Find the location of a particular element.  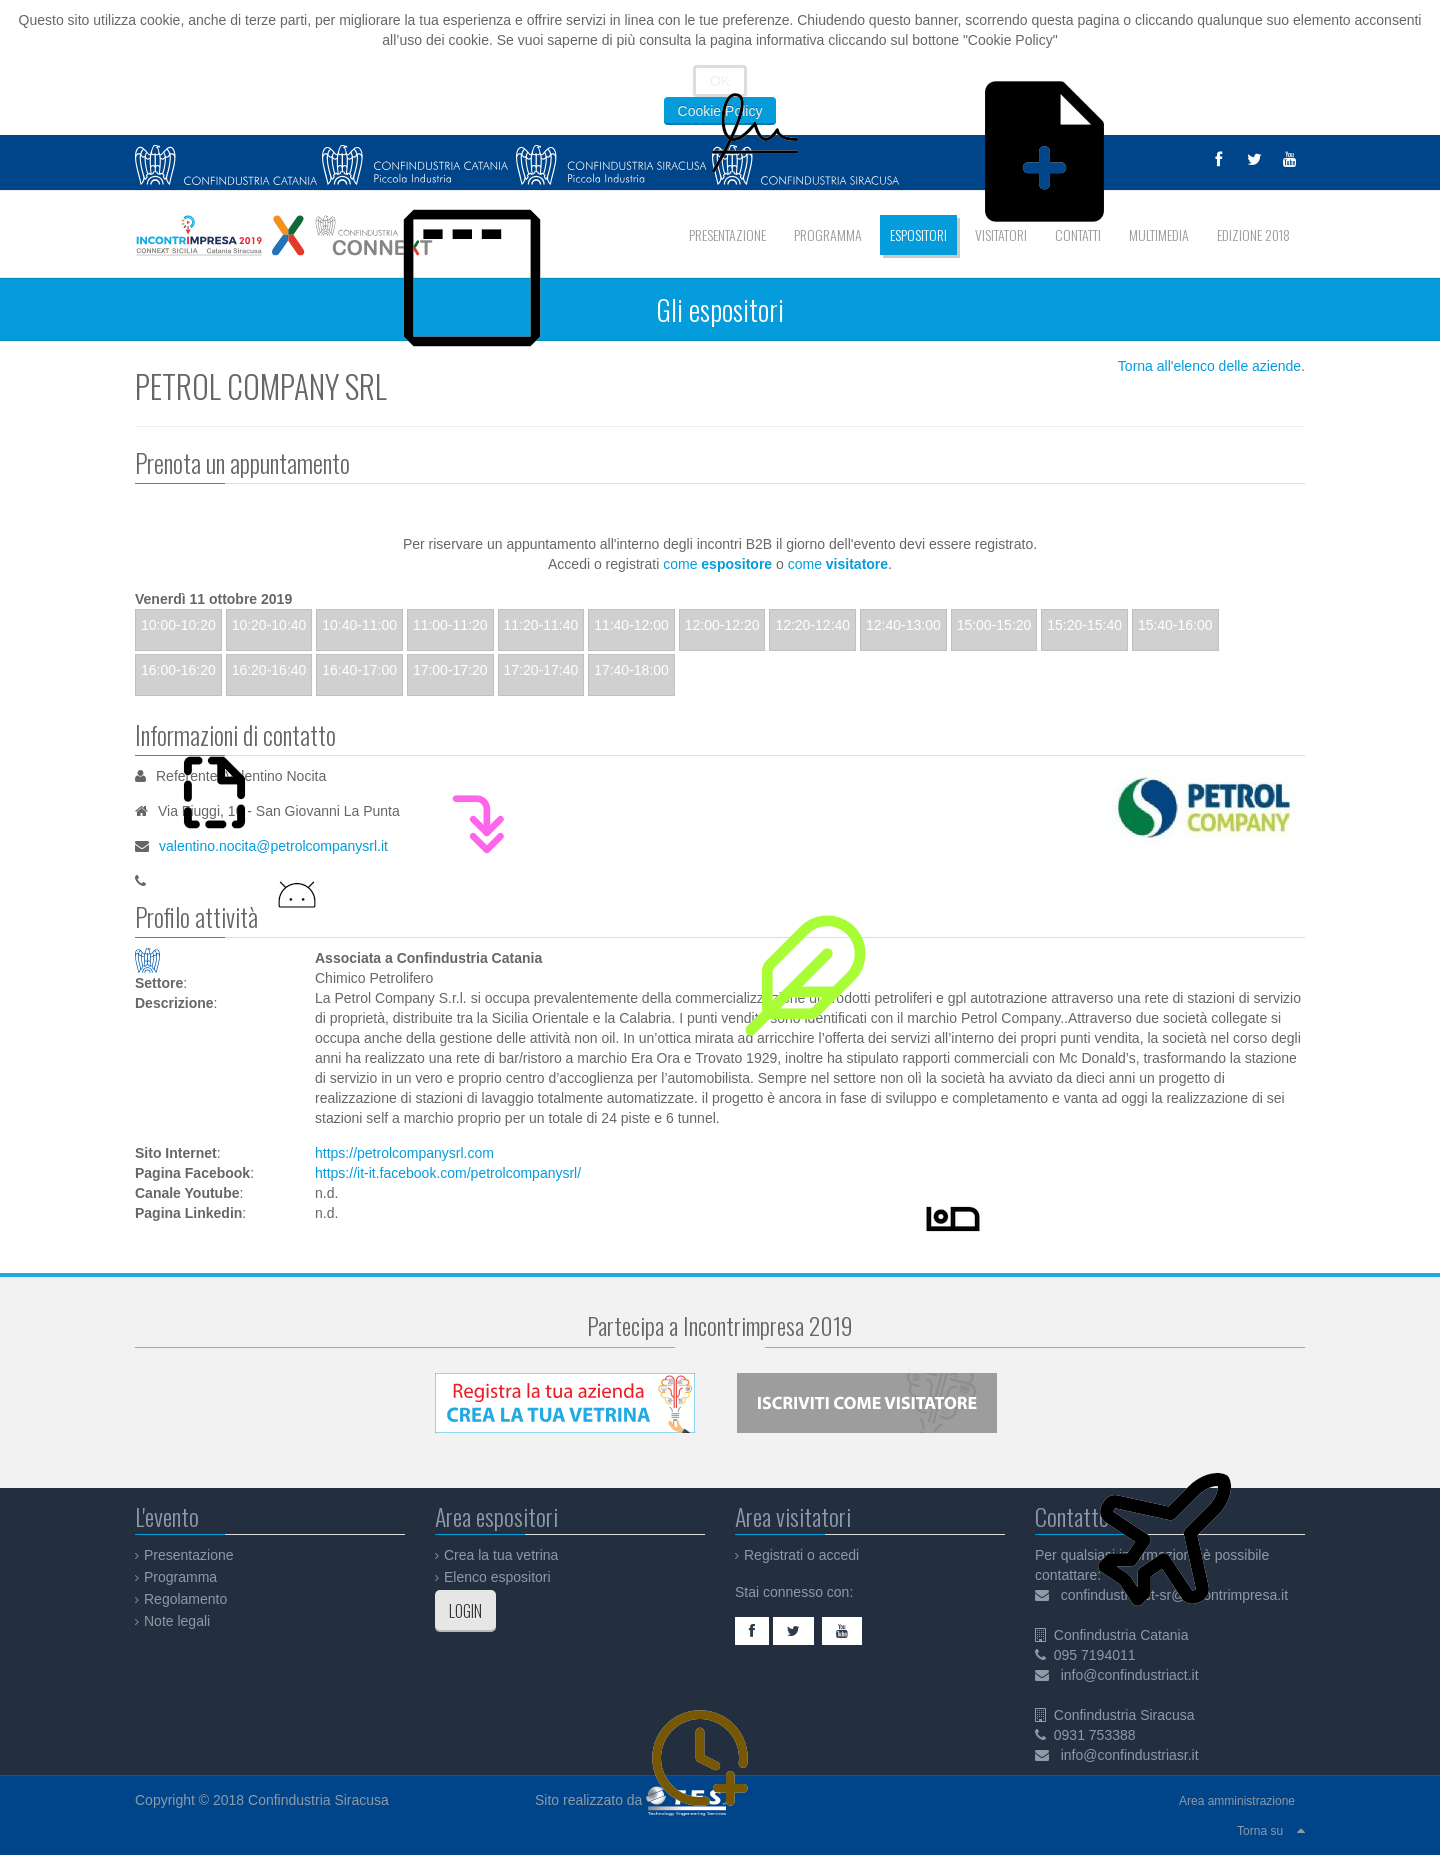

toggle the menubar visibility is located at coordinates (472, 278).